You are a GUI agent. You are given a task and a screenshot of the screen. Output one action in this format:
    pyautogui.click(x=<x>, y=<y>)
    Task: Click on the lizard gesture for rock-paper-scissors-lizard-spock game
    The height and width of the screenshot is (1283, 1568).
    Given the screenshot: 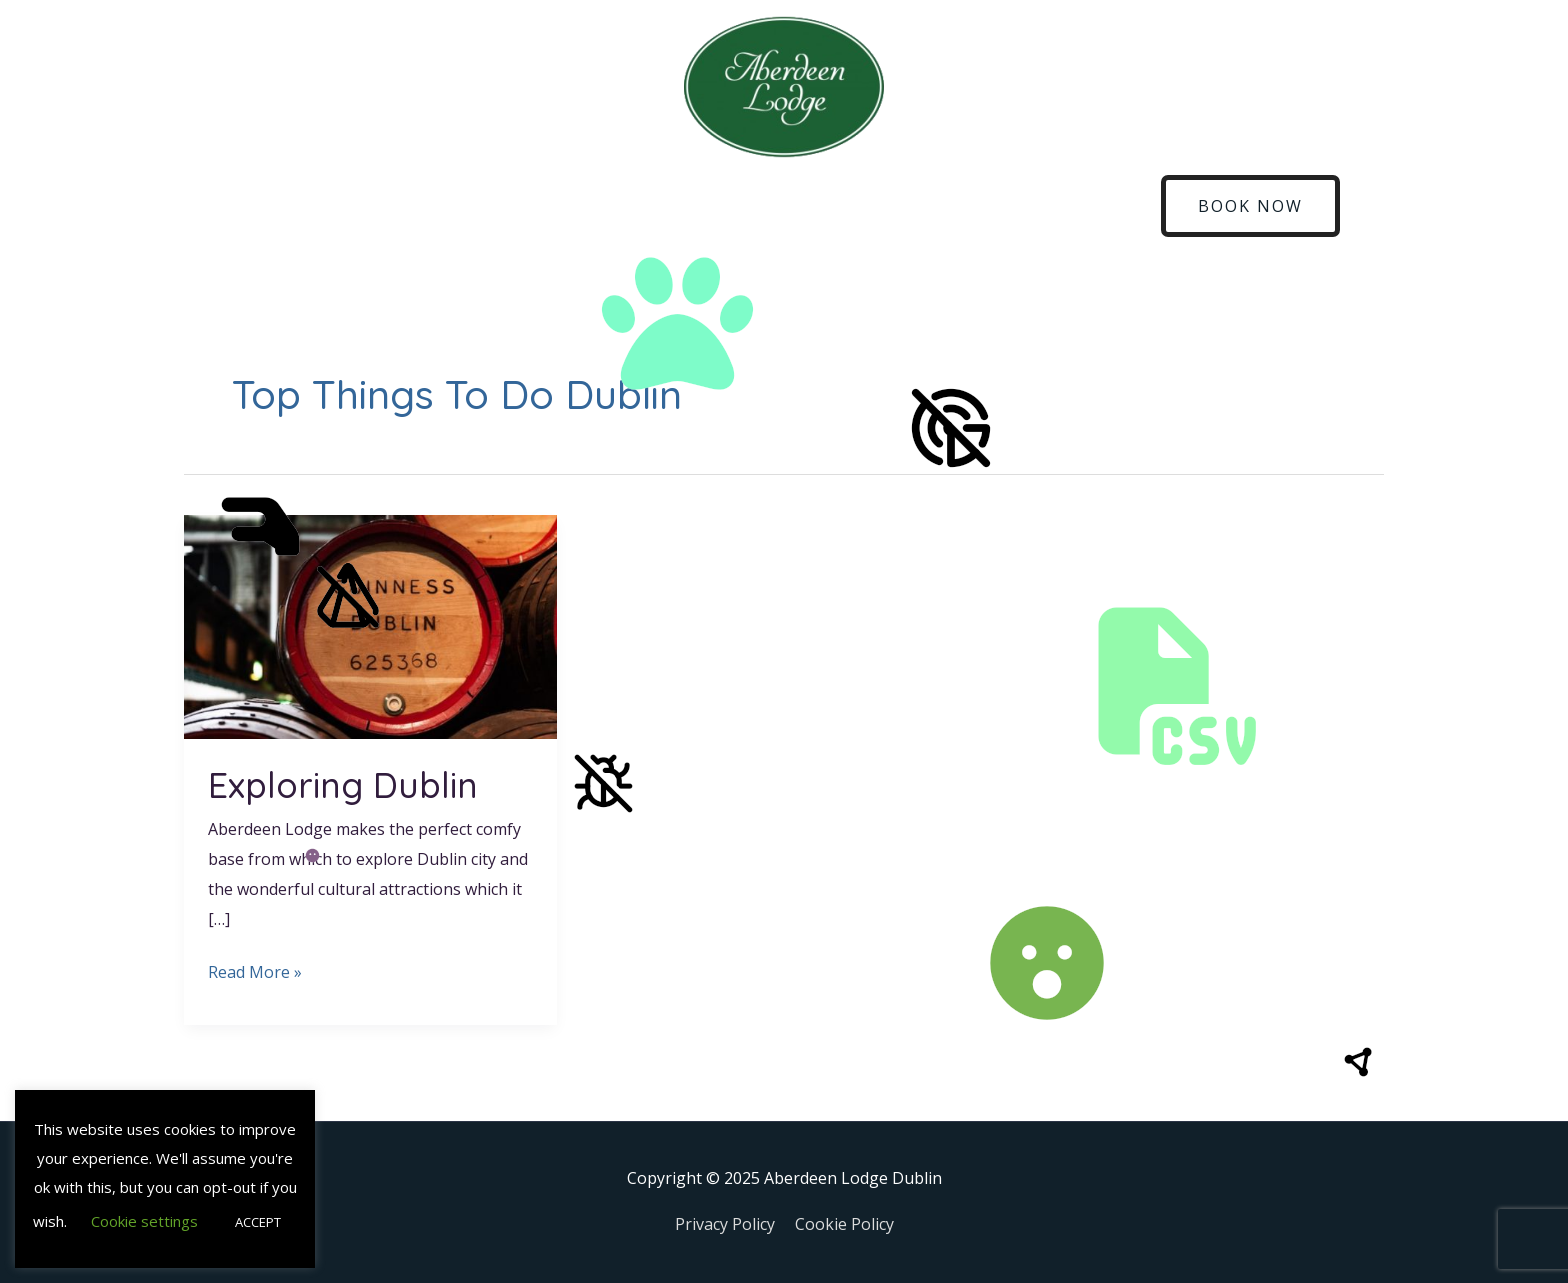 What is the action you would take?
    pyautogui.click(x=260, y=526)
    